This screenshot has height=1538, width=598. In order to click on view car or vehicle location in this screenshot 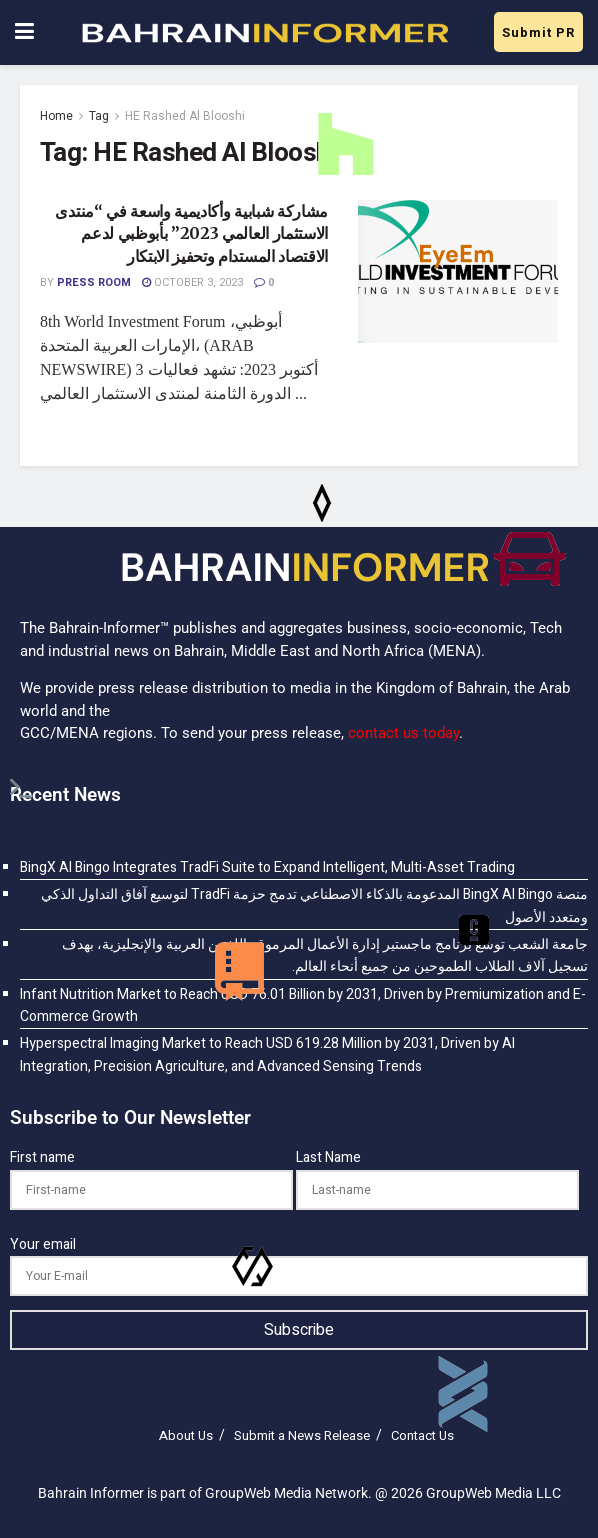, I will do `click(530, 556)`.